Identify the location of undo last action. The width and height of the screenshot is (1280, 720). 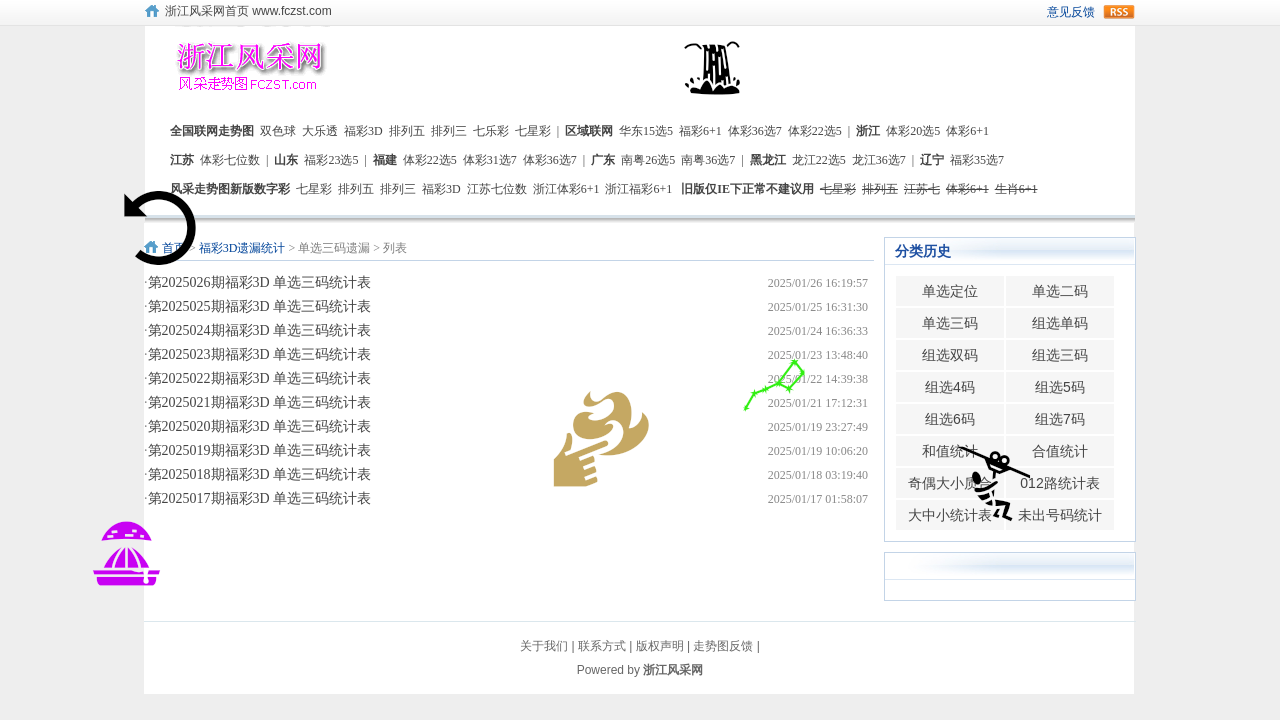
(160, 228).